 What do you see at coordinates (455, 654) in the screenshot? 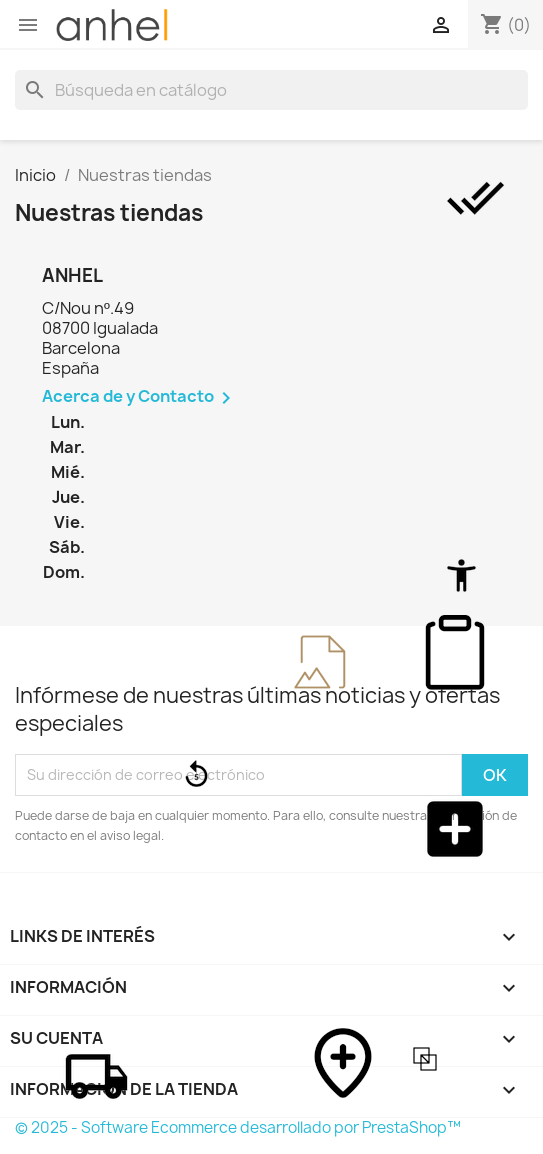
I see `paste copied content from clipboard` at bounding box center [455, 654].